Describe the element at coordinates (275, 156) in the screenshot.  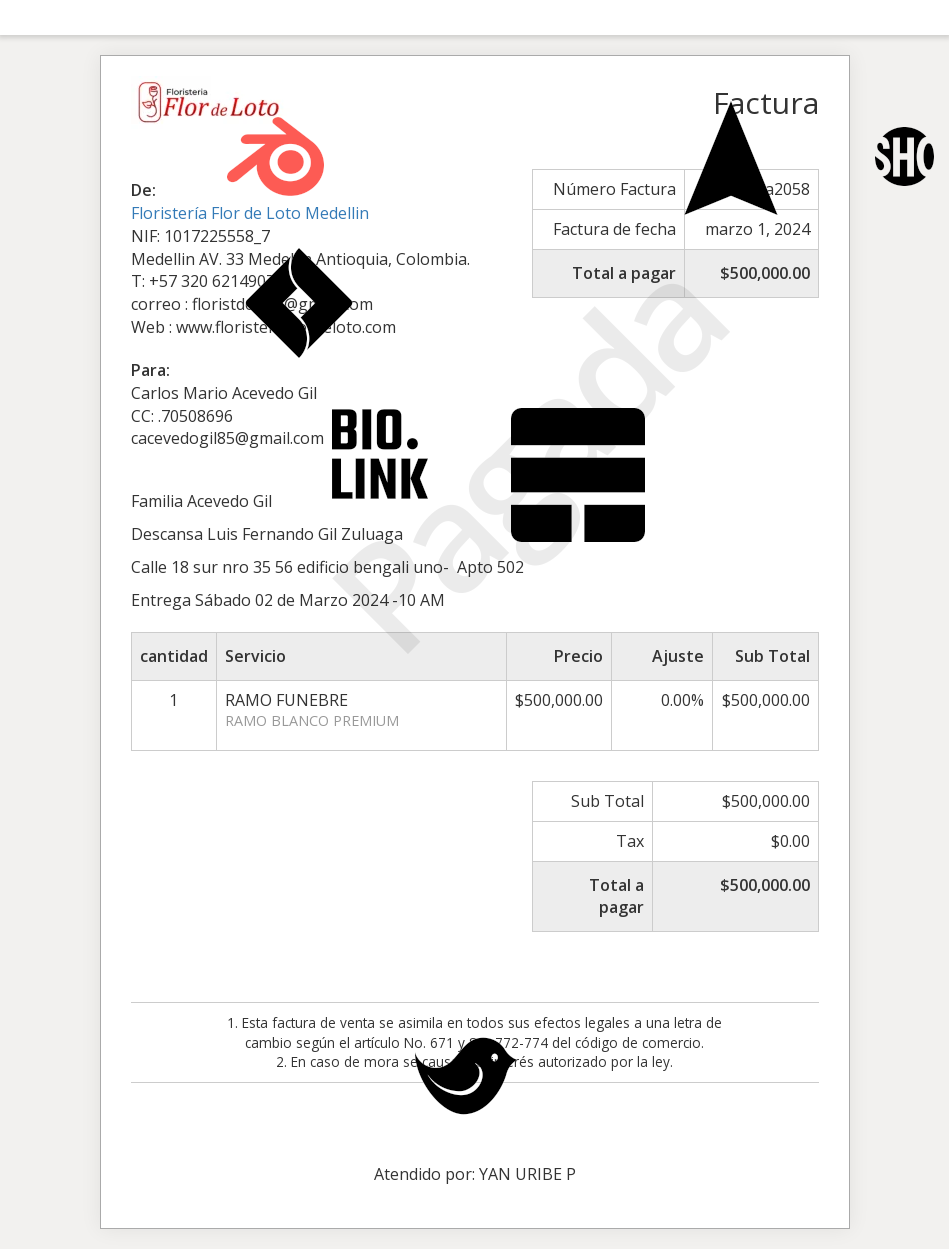
I see `open blender 3d modeling software` at that location.